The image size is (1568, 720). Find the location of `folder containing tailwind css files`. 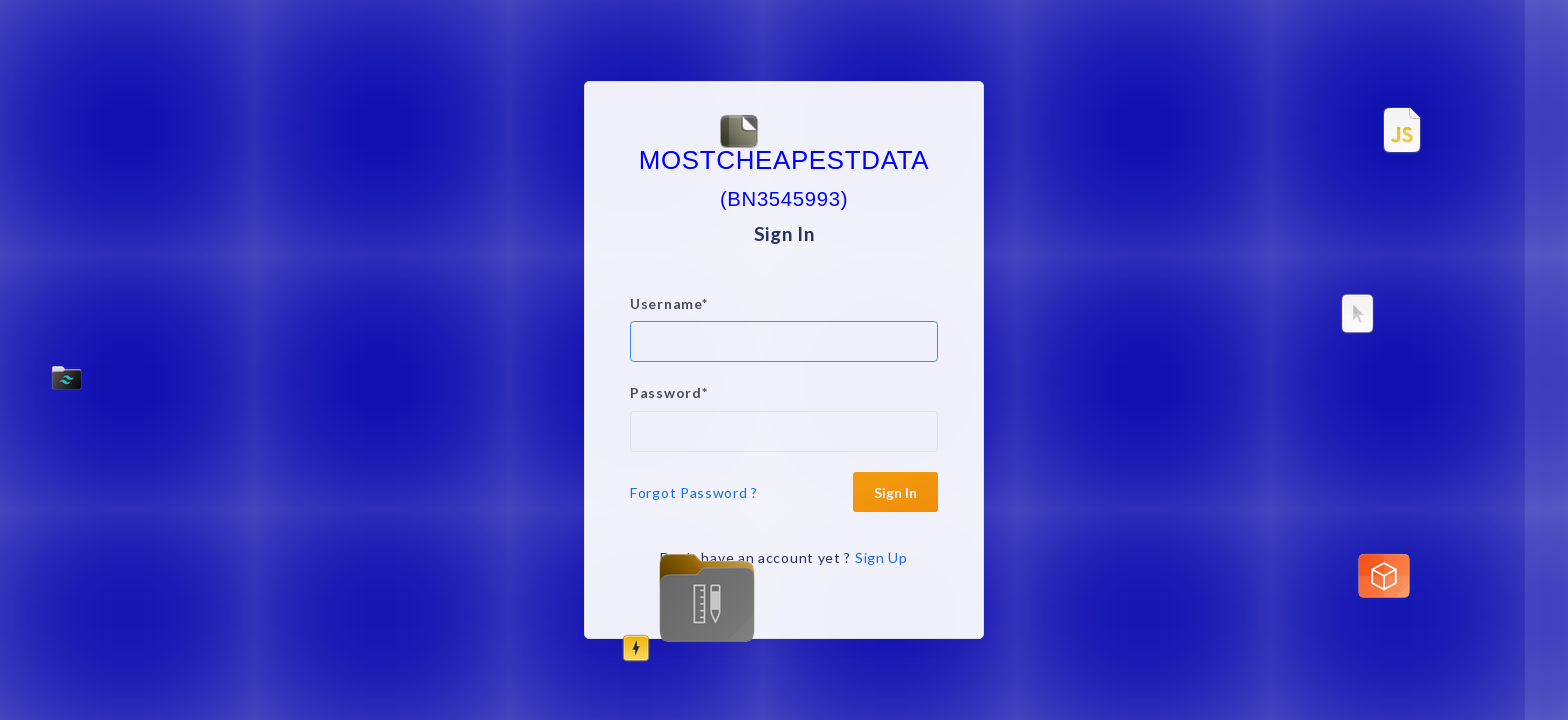

folder containing tailwind css files is located at coordinates (66, 378).